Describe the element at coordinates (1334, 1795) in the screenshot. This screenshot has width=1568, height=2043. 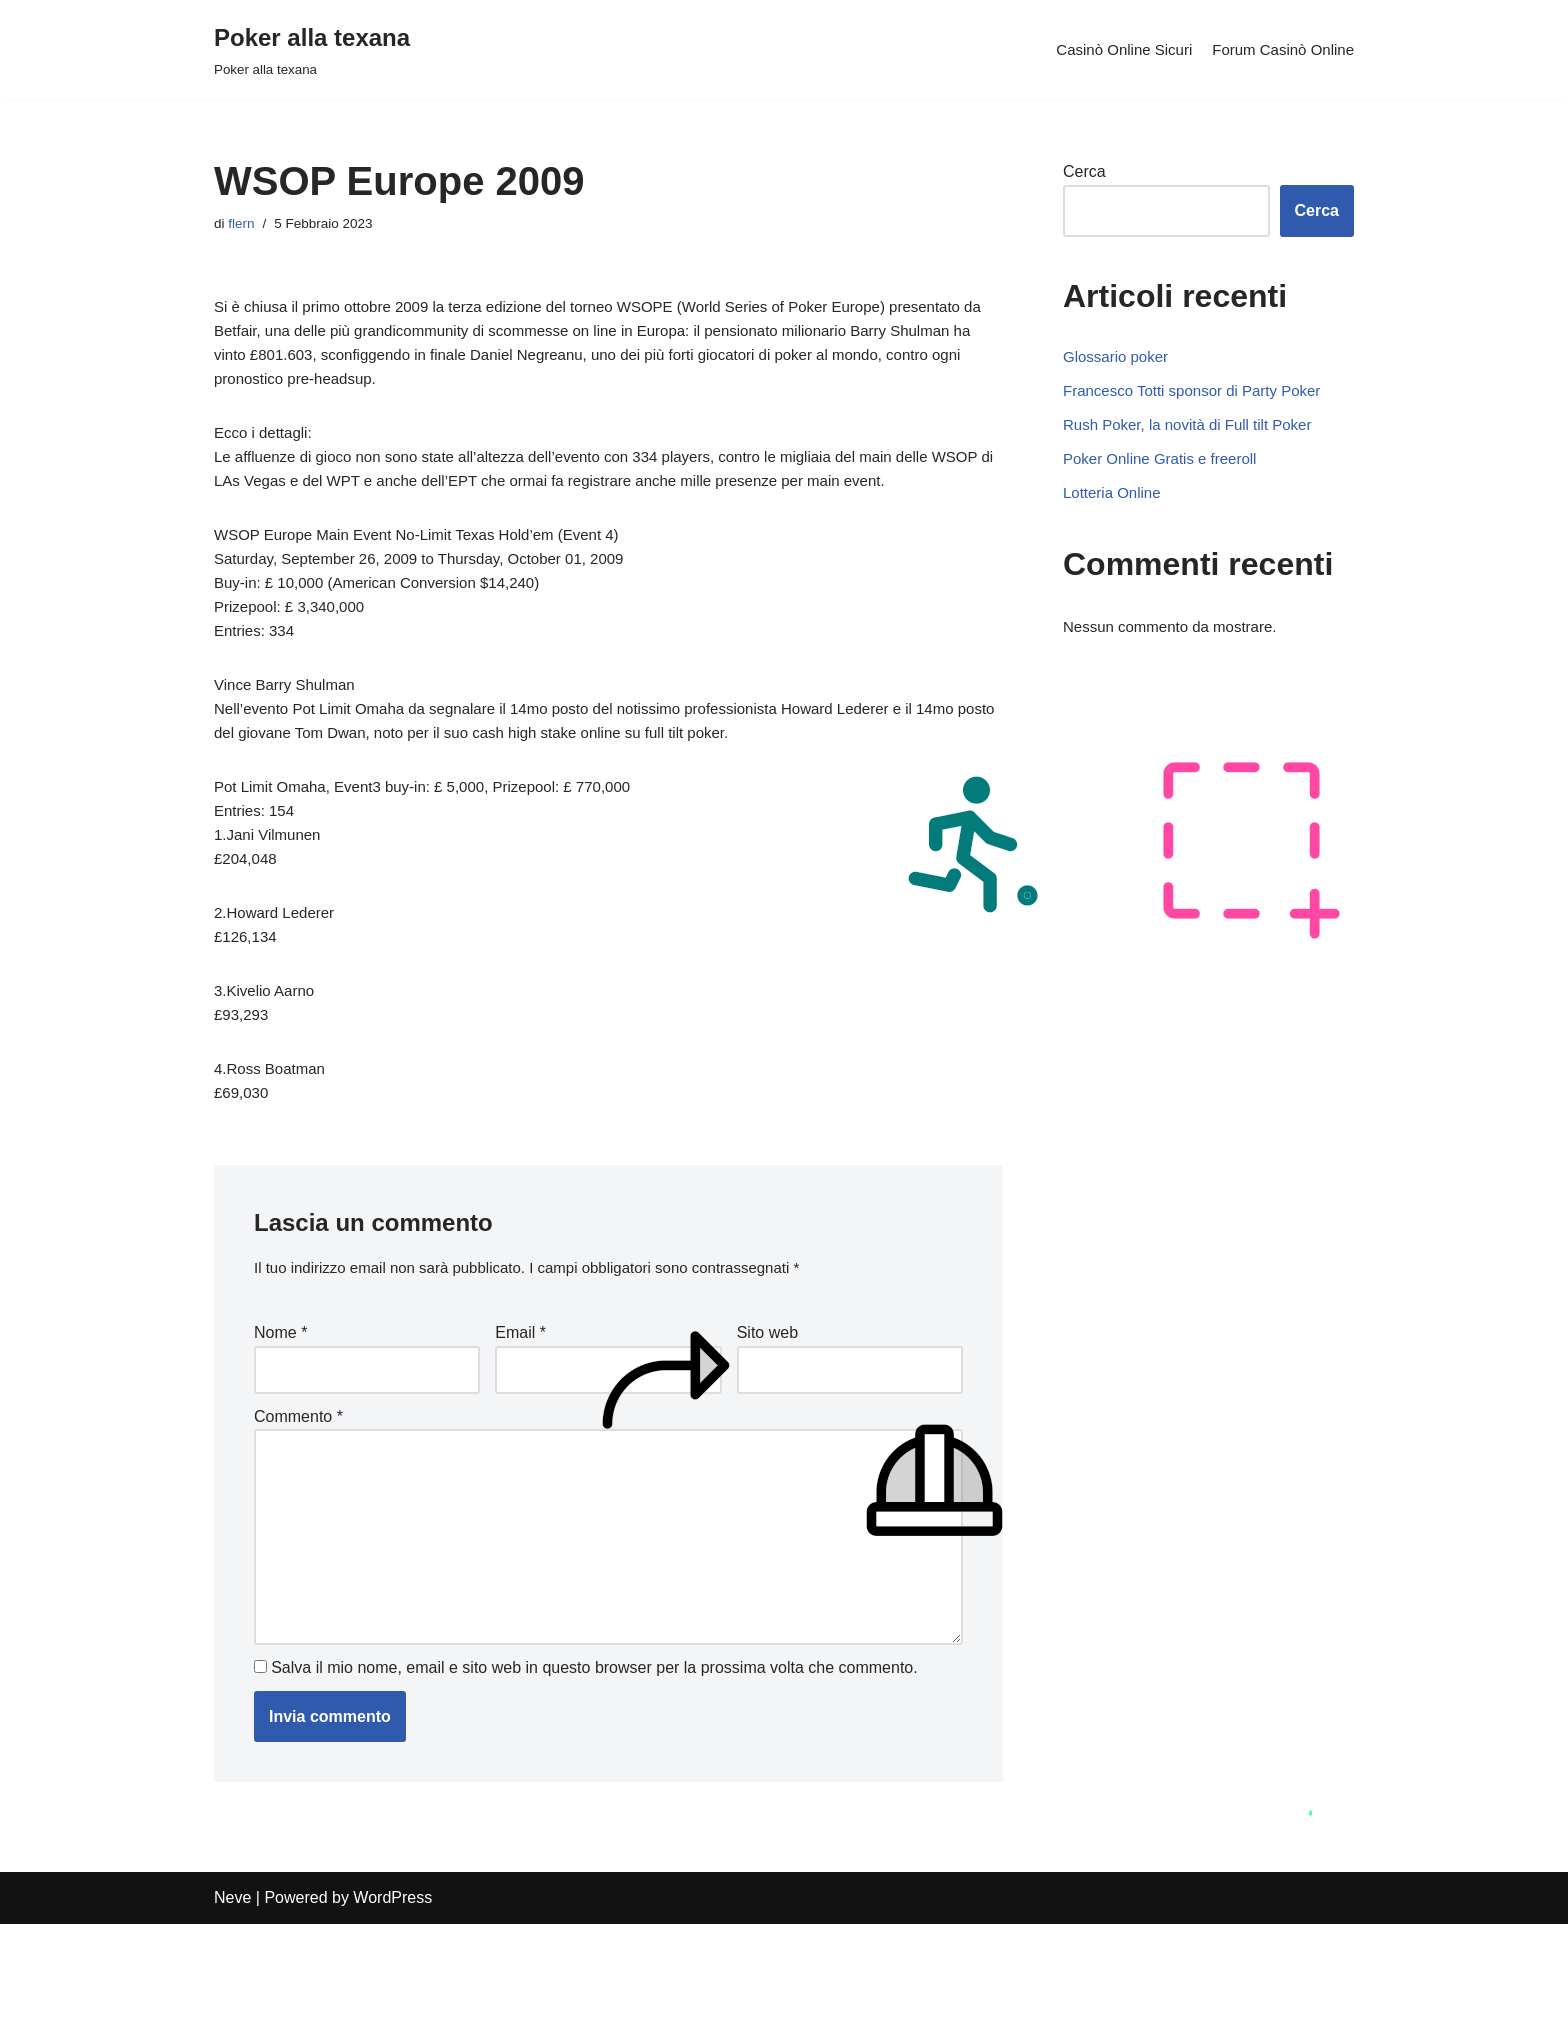
I see `indicates no cellular signal available` at that location.